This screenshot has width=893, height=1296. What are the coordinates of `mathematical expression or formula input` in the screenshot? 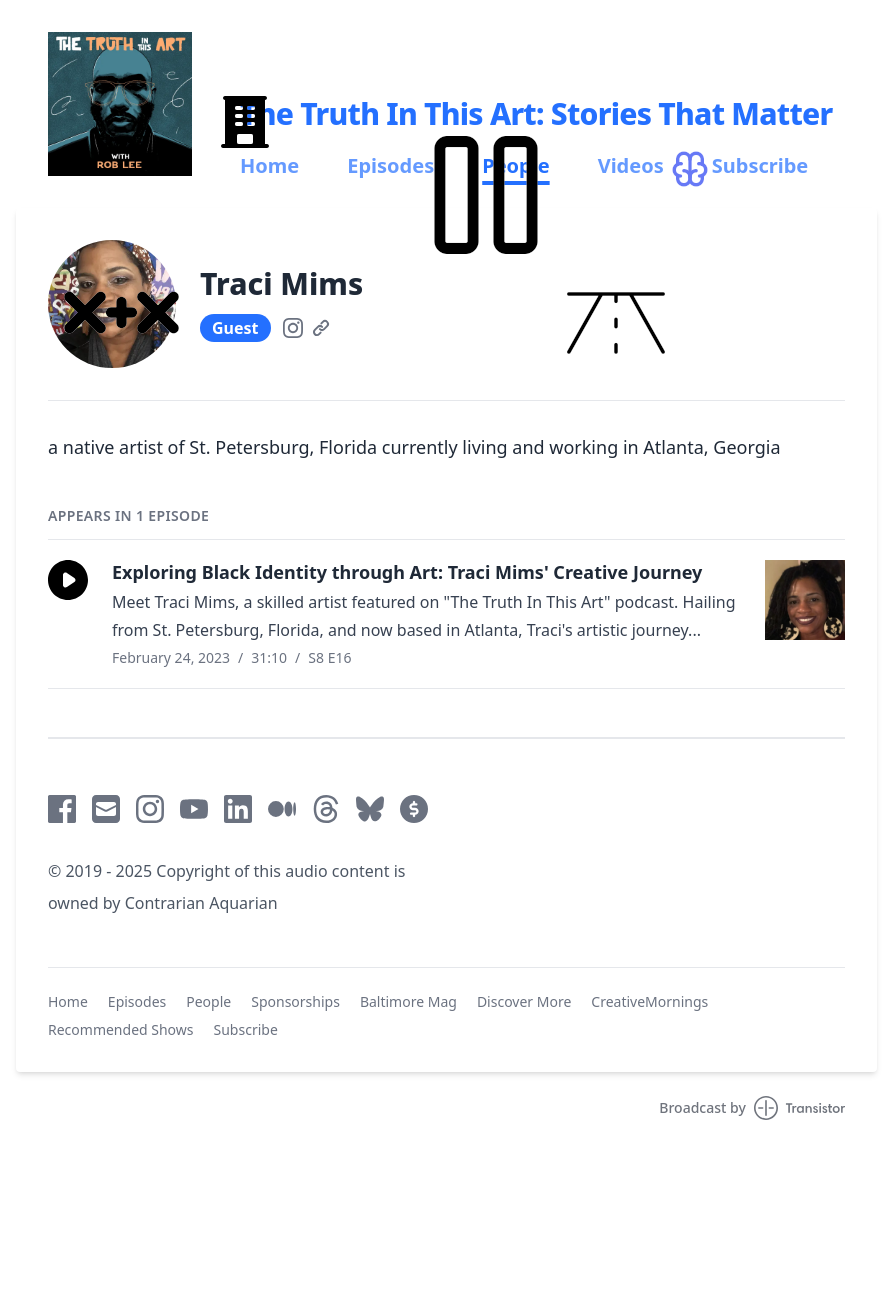 It's located at (121, 312).